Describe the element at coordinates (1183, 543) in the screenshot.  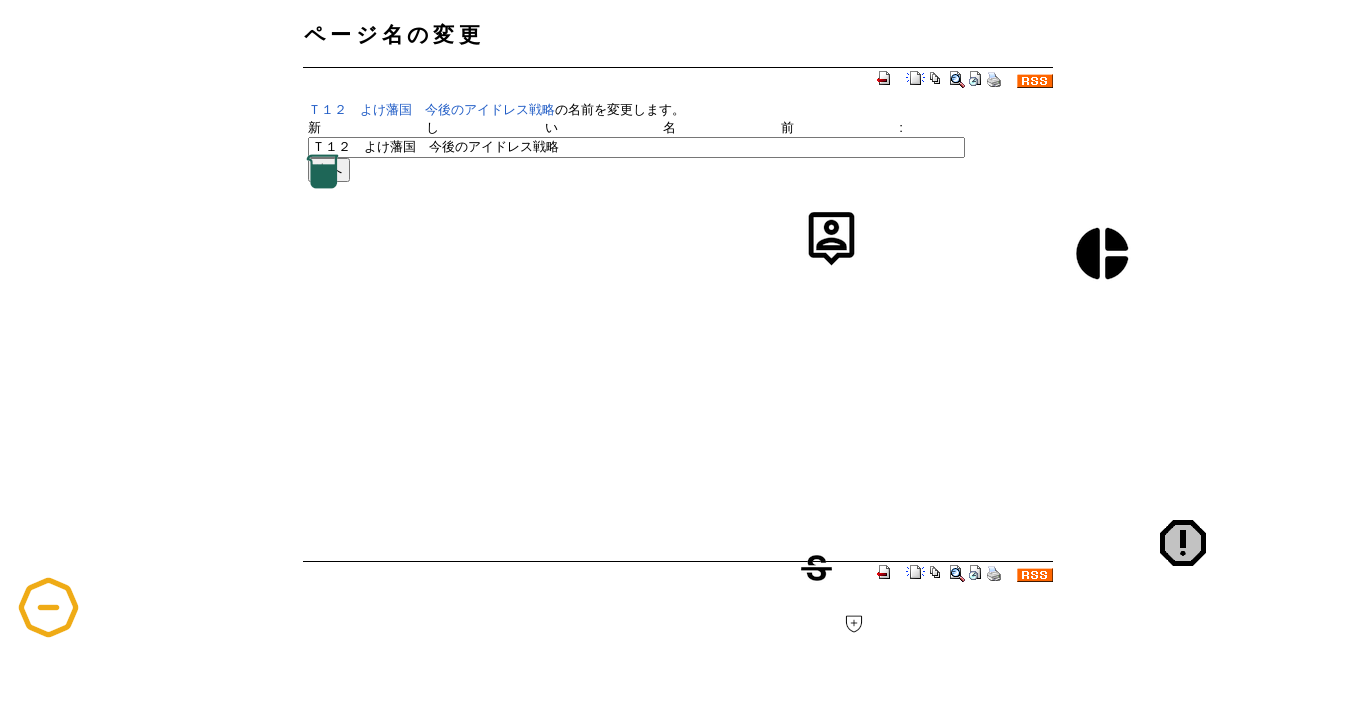
I see `report inappropriate content or behavior` at that location.